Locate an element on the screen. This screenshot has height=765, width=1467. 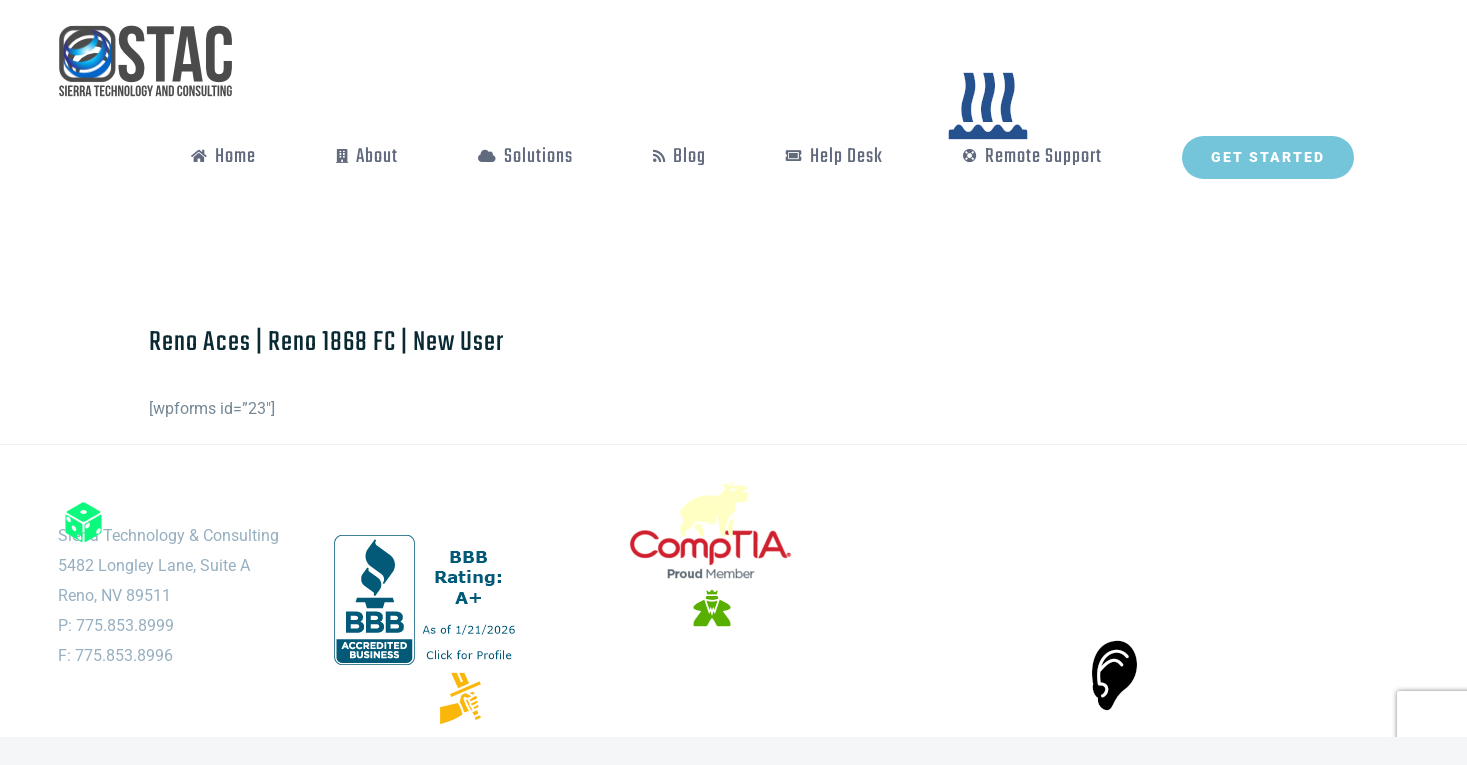
select the king piece in a board game is located at coordinates (712, 609).